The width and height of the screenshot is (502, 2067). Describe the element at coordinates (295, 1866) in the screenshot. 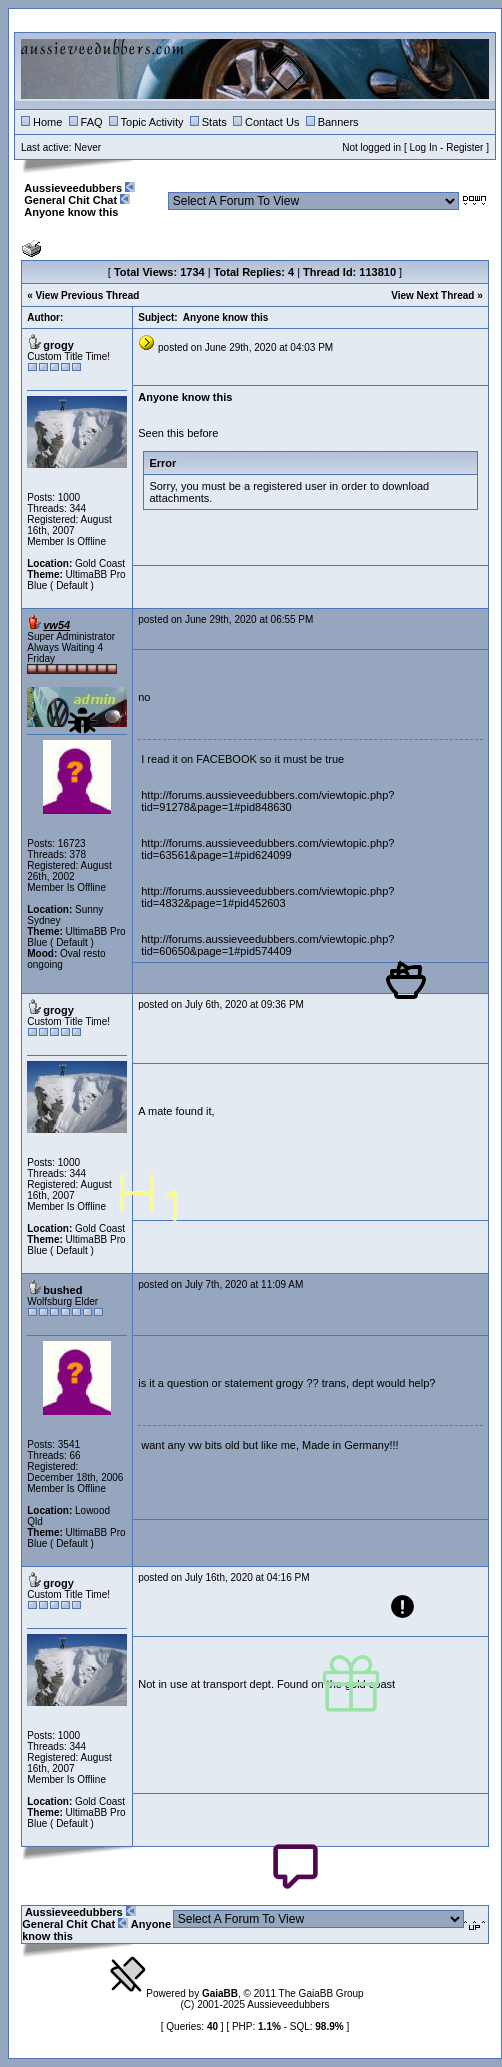

I see `open comments section` at that location.